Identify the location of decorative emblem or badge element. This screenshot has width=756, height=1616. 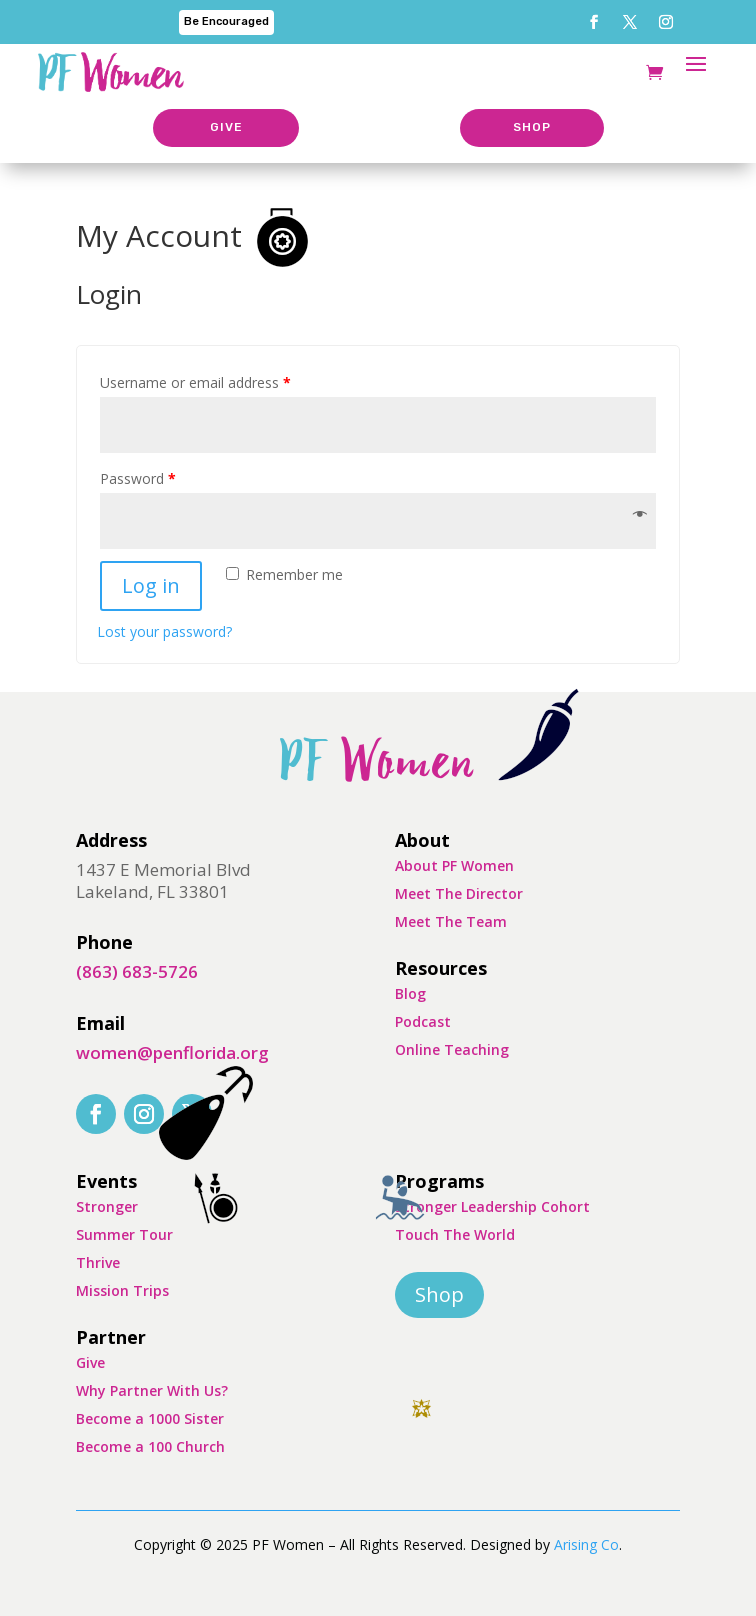
(421, 1408).